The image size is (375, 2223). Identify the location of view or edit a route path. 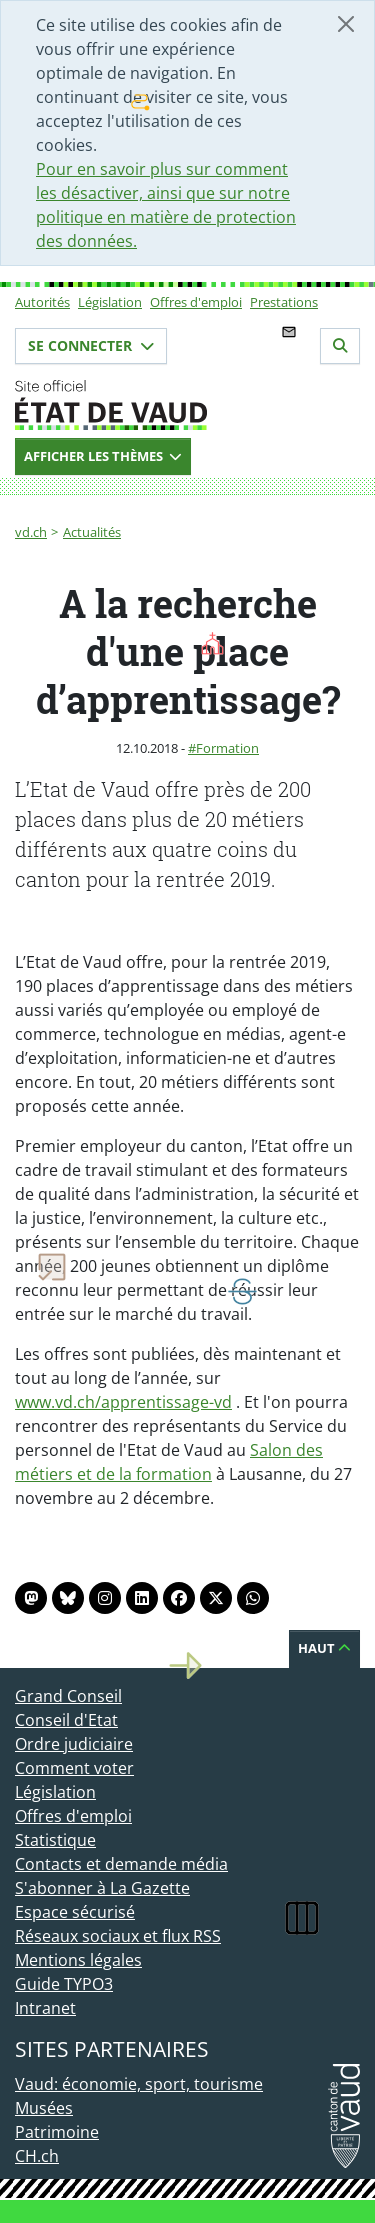
(140, 101).